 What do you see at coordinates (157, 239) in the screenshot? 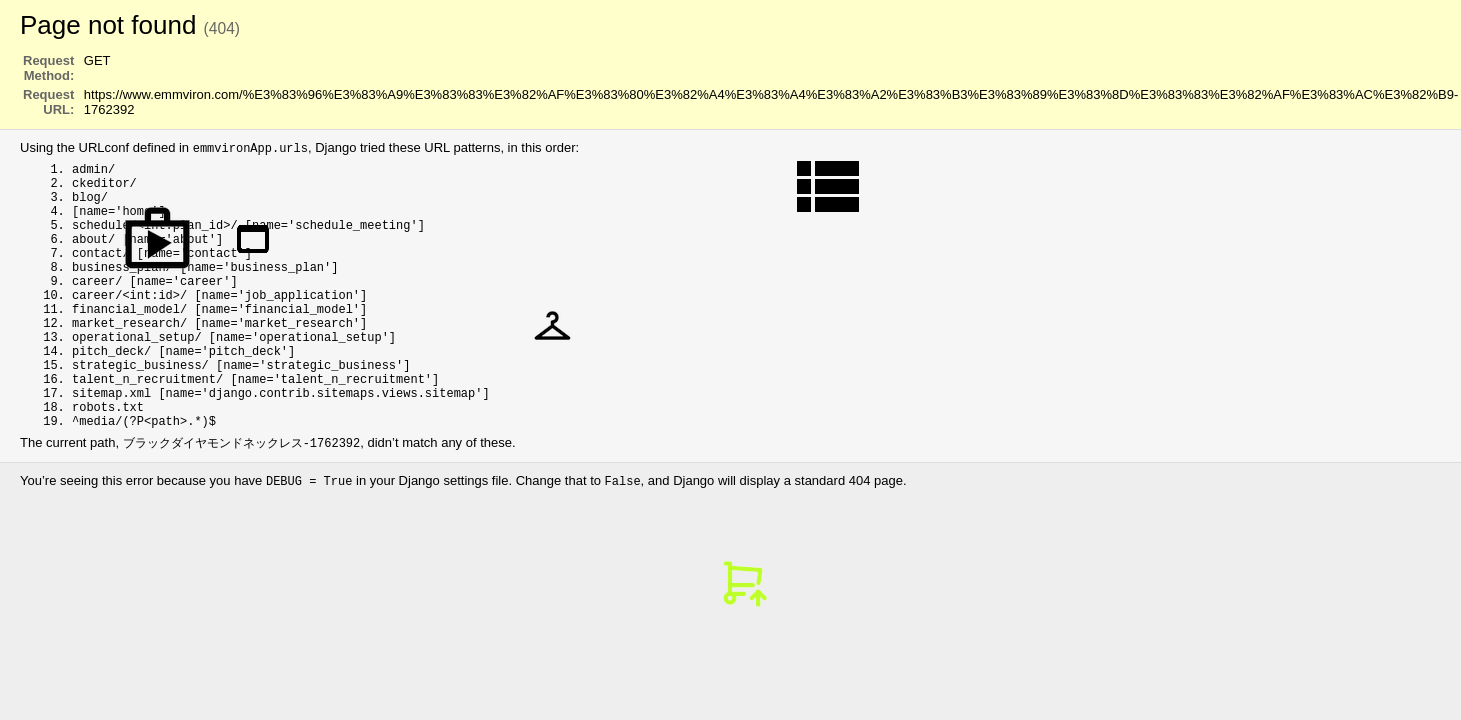
I see `open the shop or store` at bounding box center [157, 239].